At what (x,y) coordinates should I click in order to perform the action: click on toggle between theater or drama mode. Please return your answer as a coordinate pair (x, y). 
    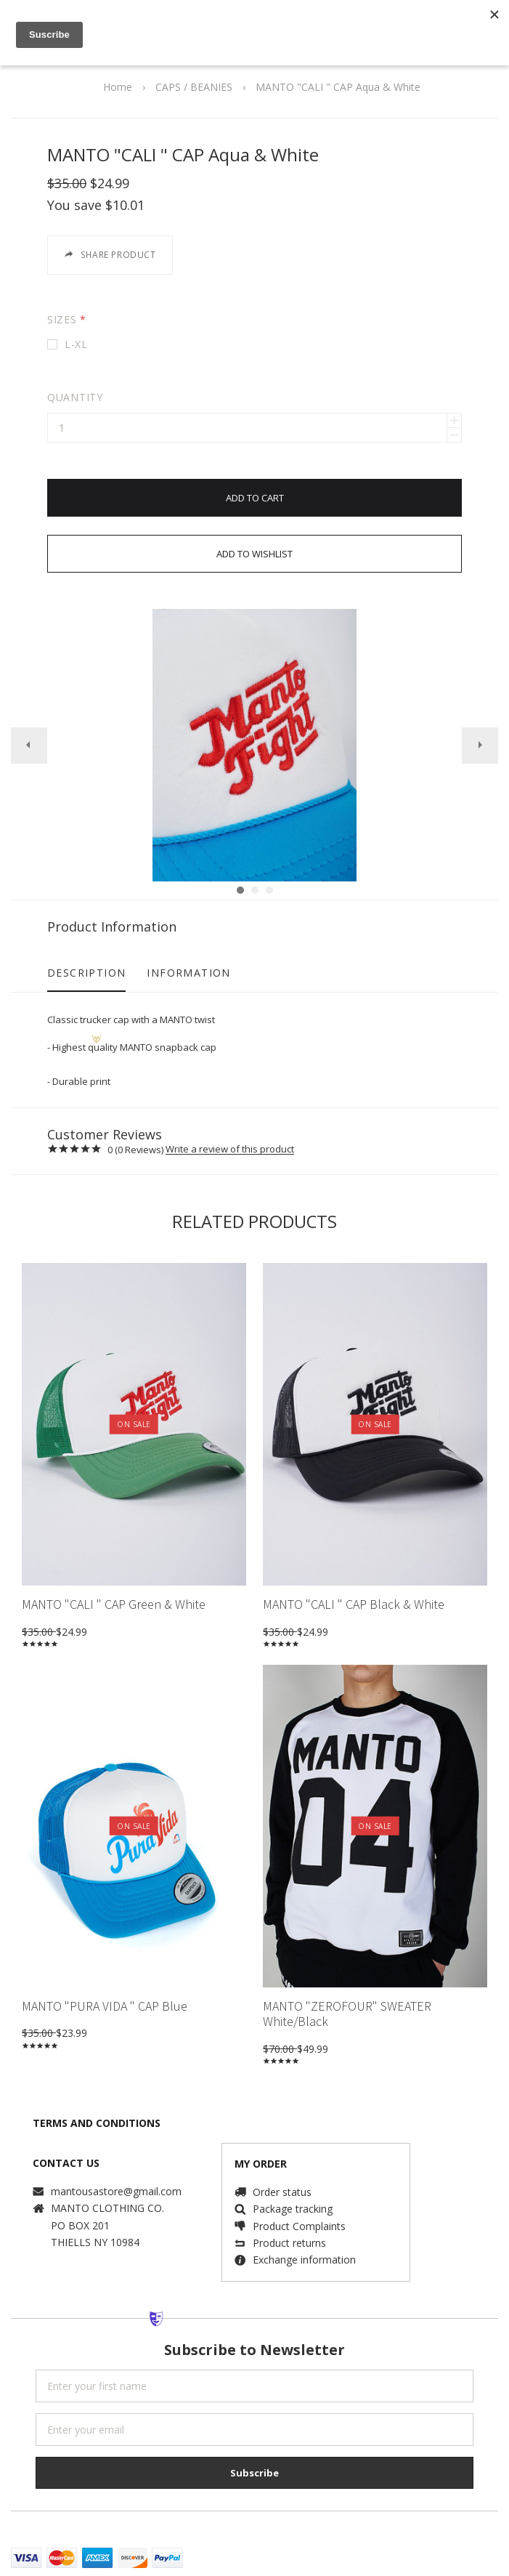
    Looking at the image, I should click on (156, 2319).